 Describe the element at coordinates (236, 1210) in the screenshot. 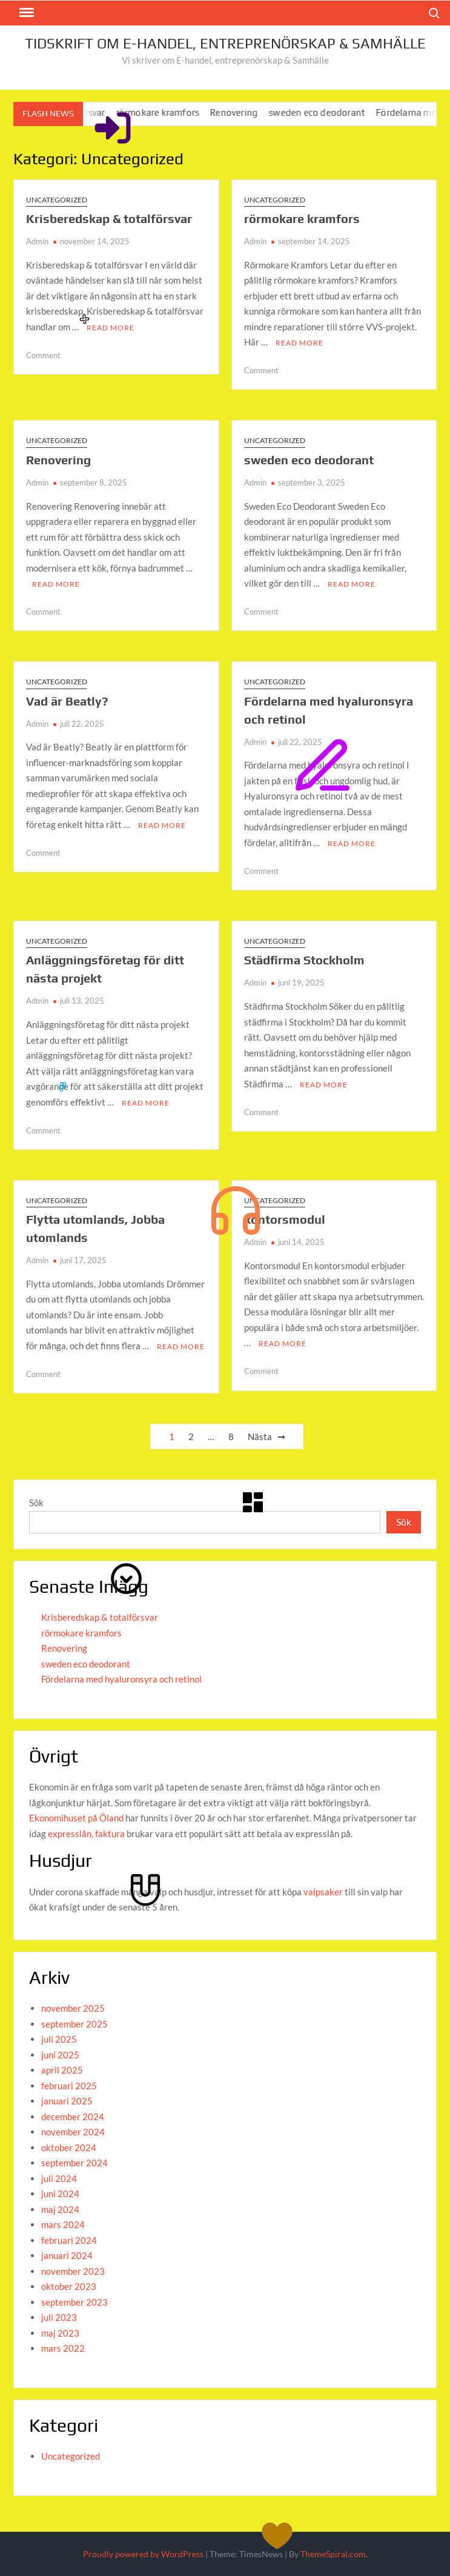

I see `access audio or music player` at that location.